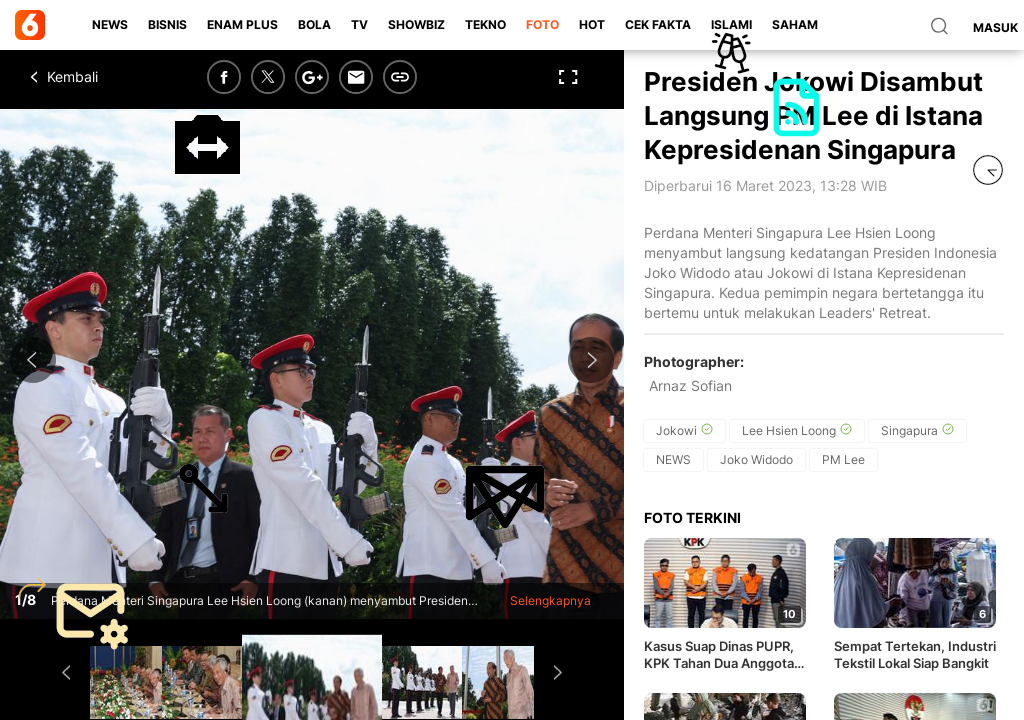 This screenshot has height=720, width=1024. I want to click on view or manage RSS feed file, so click(796, 107).